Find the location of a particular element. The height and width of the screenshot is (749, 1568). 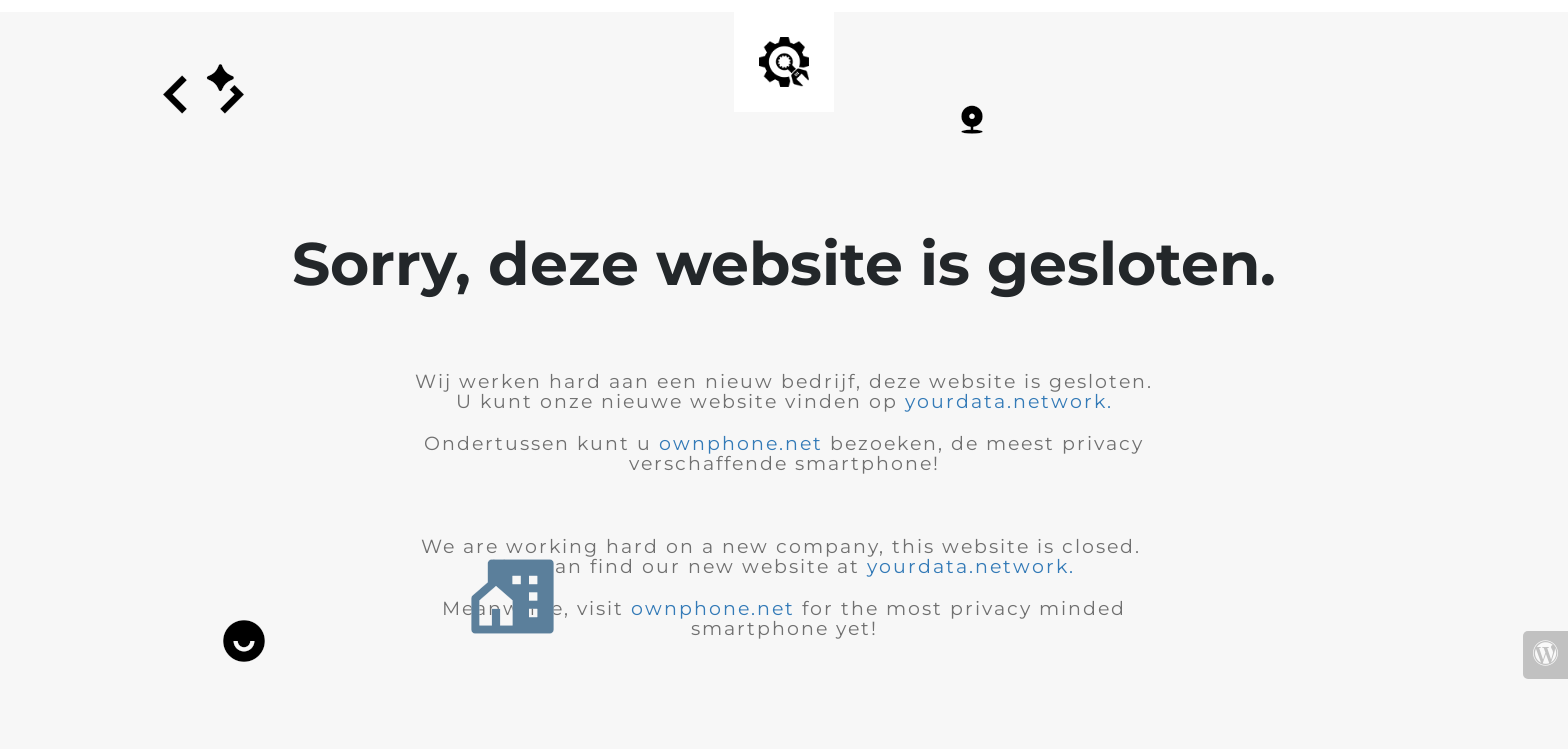

access AI-powered code generation tools is located at coordinates (203, 94).